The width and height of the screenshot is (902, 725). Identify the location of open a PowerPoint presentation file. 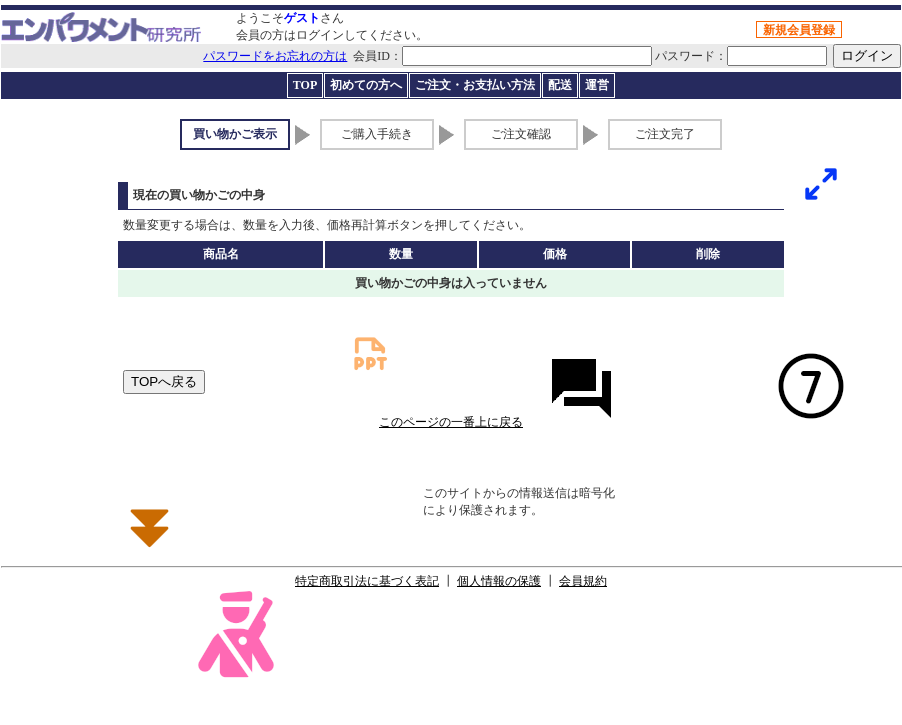
(370, 355).